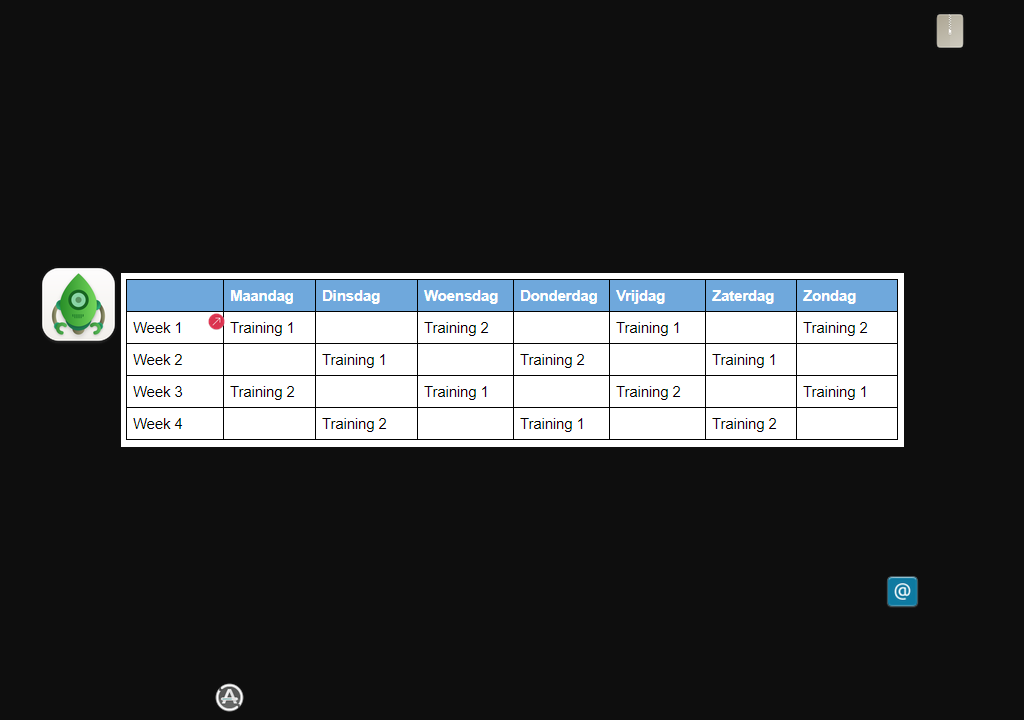 The height and width of the screenshot is (720, 1024). What do you see at coordinates (902, 591) in the screenshot?
I see `manage linked online accounts` at bounding box center [902, 591].